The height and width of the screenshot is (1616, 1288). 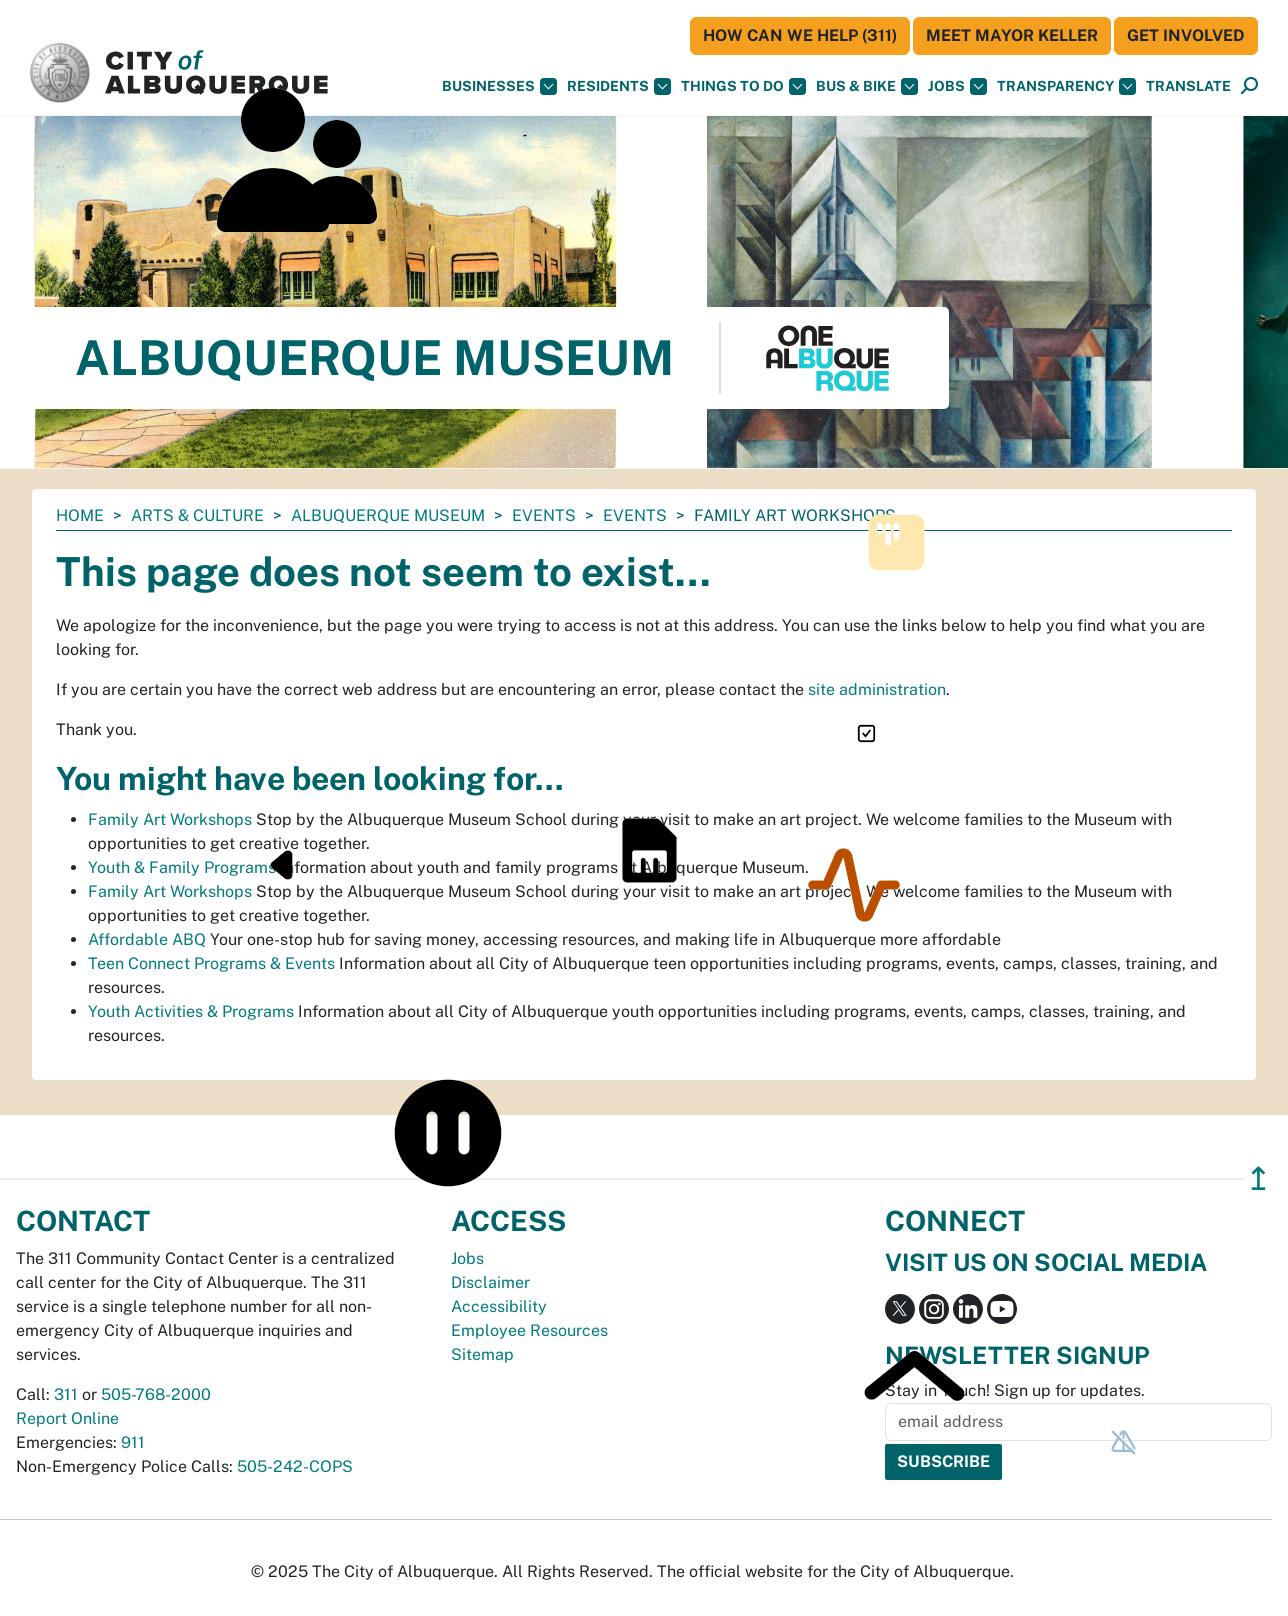 I want to click on collapse an expanded section or menu, so click(x=914, y=1379).